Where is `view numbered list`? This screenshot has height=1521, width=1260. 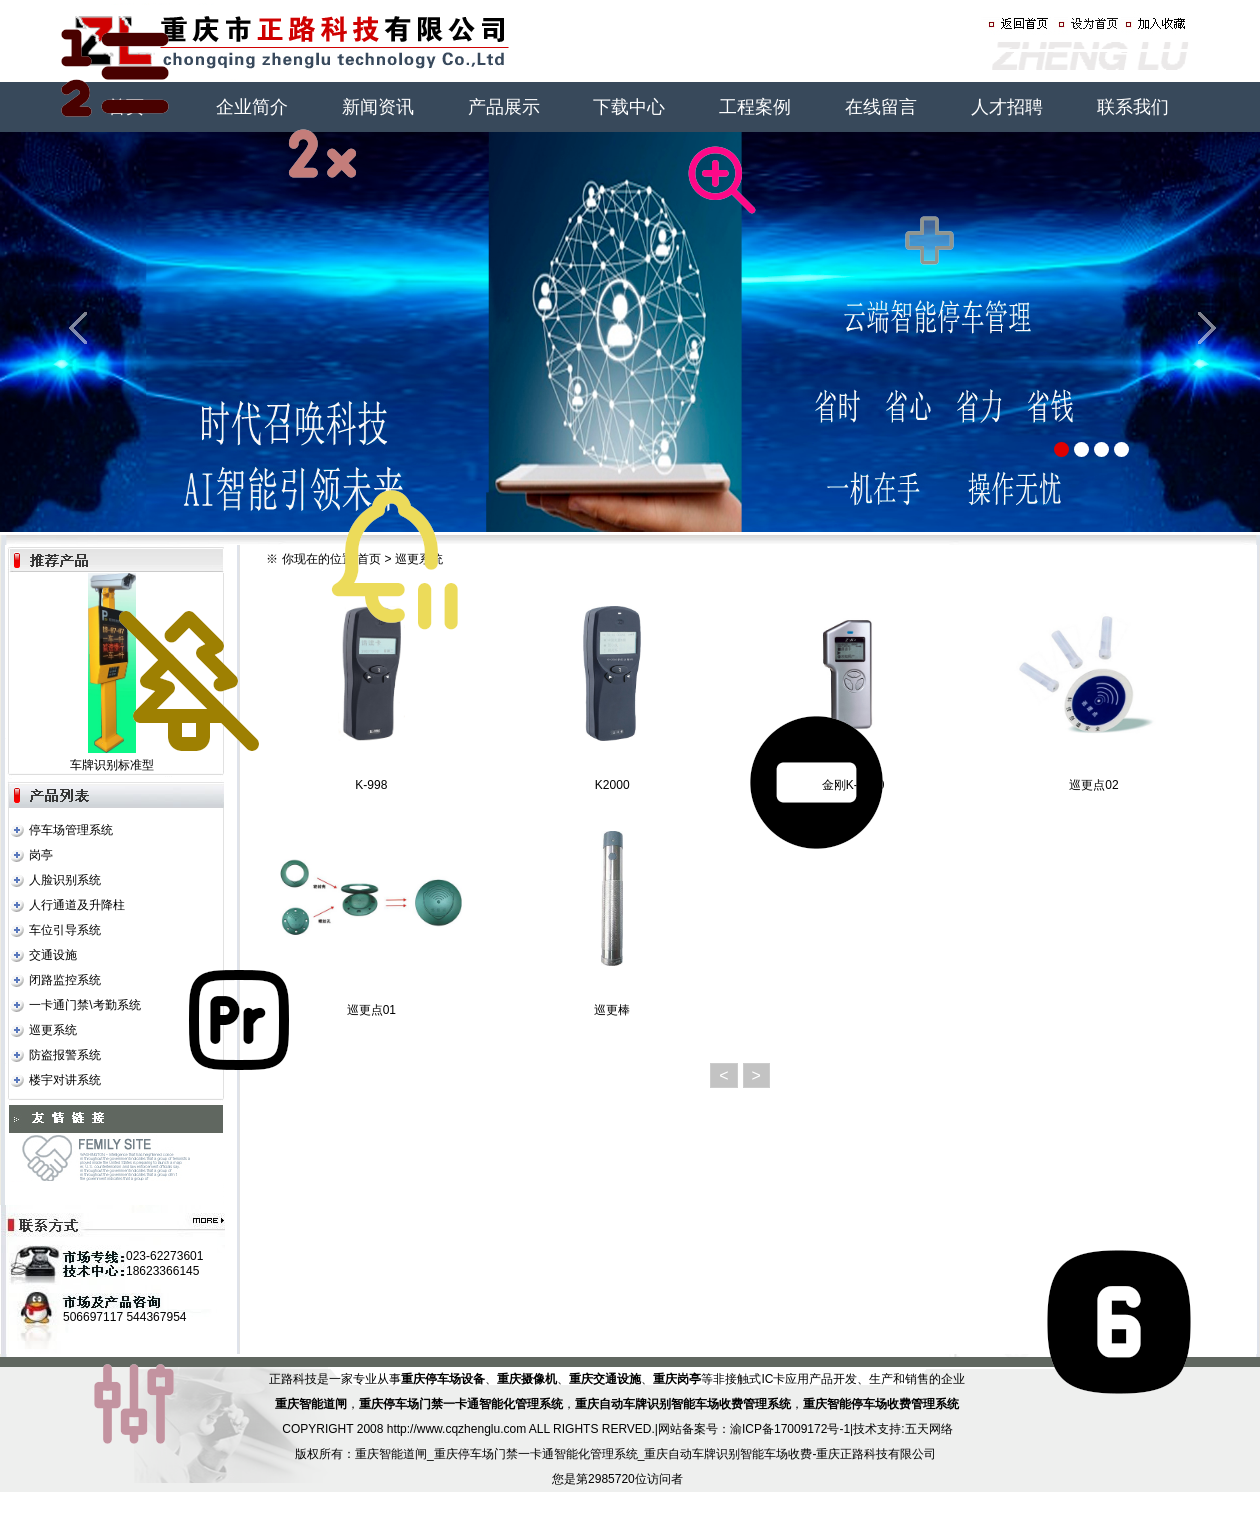
view numbered list is located at coordinates (115, 73).